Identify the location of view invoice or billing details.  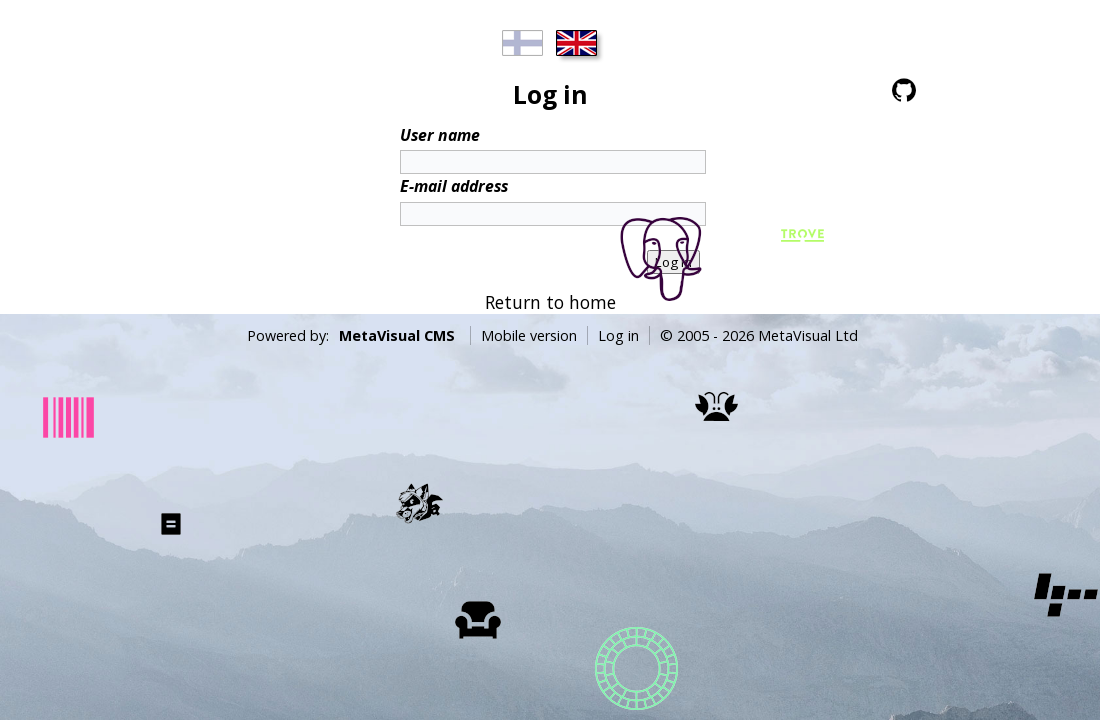
(171, 524).